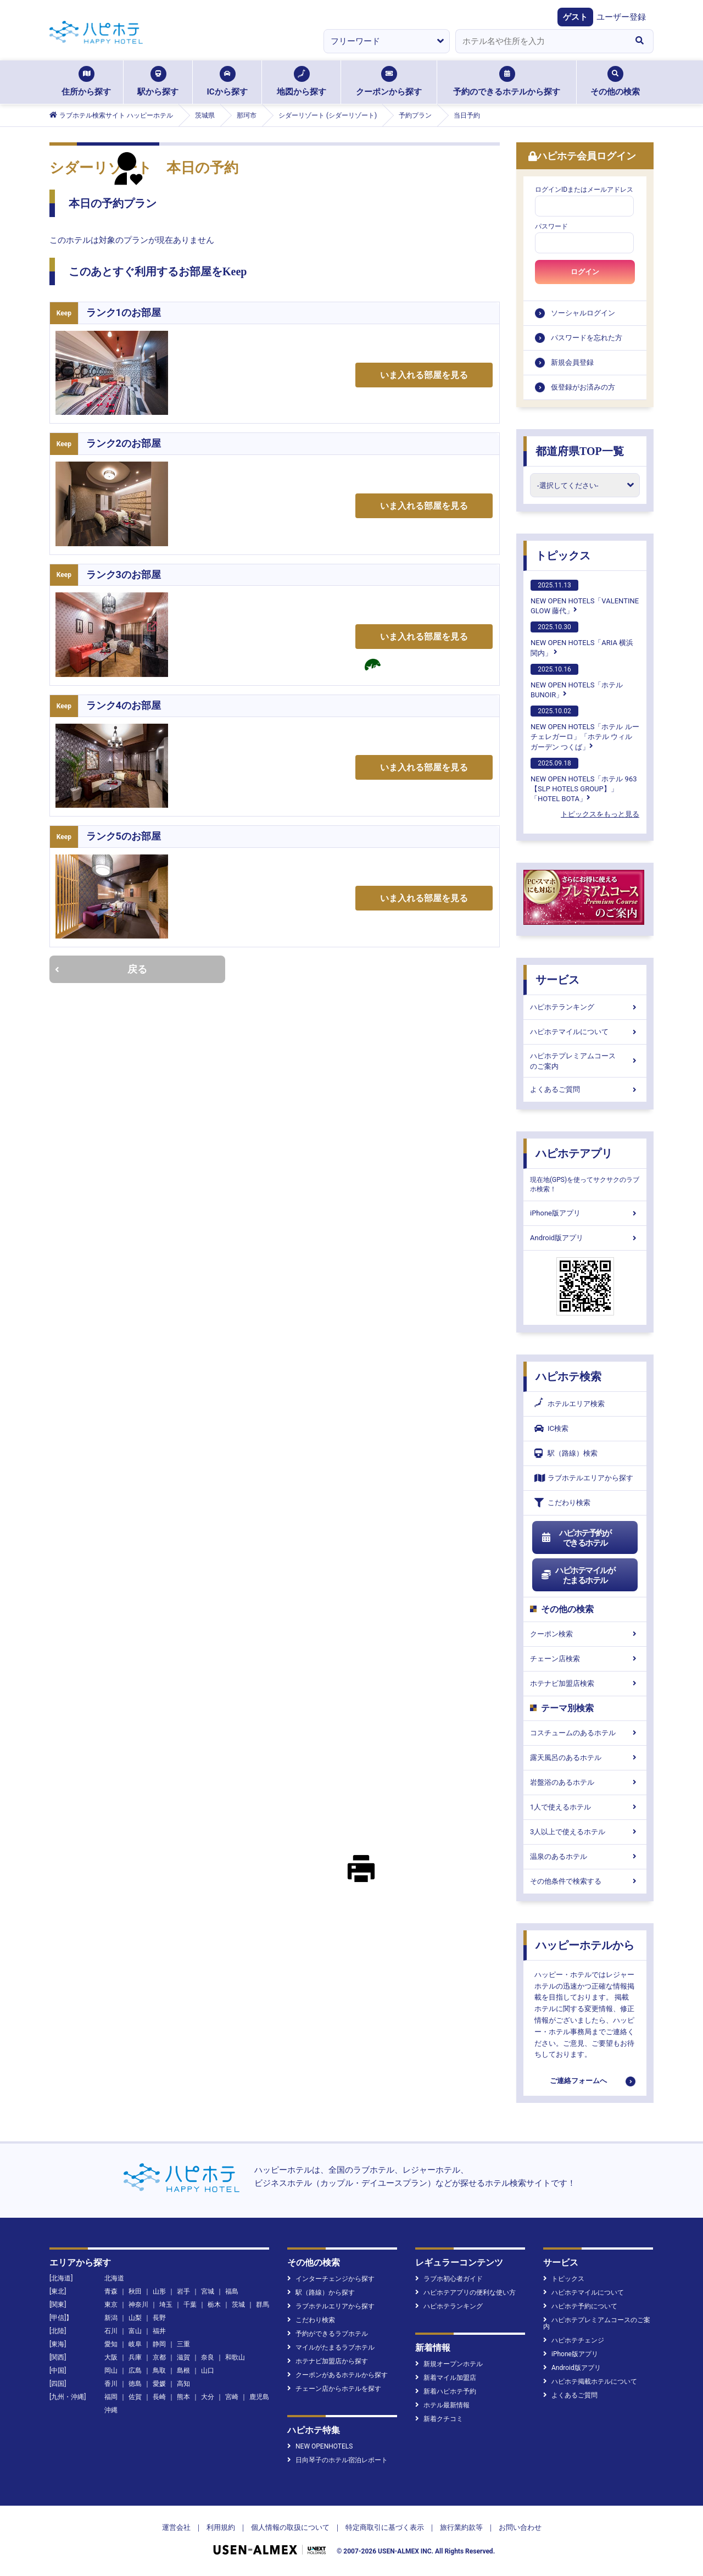 The height and width of the screenshot is (2576, 703). What do you see at coordinates (361, 1868) in the screenshot?
I see `print the current document` at bounding box center [361, 1868].